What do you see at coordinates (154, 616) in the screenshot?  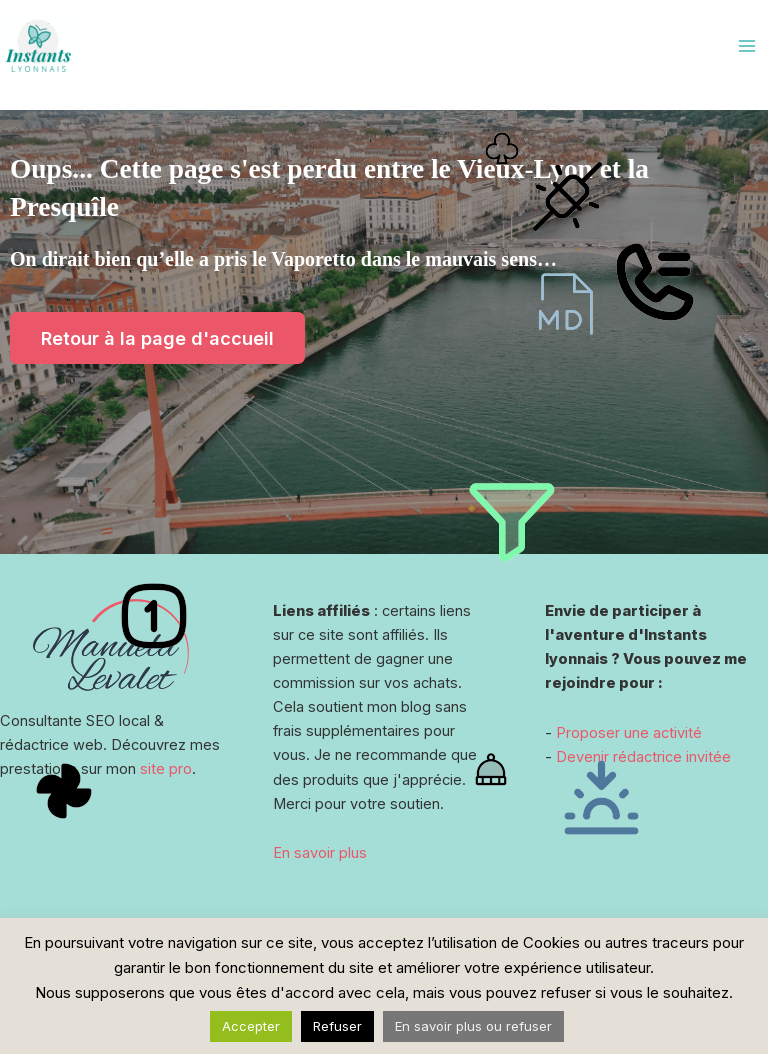 I see `indicates the first item or step in a sequence` at bounding box center [154, 616].